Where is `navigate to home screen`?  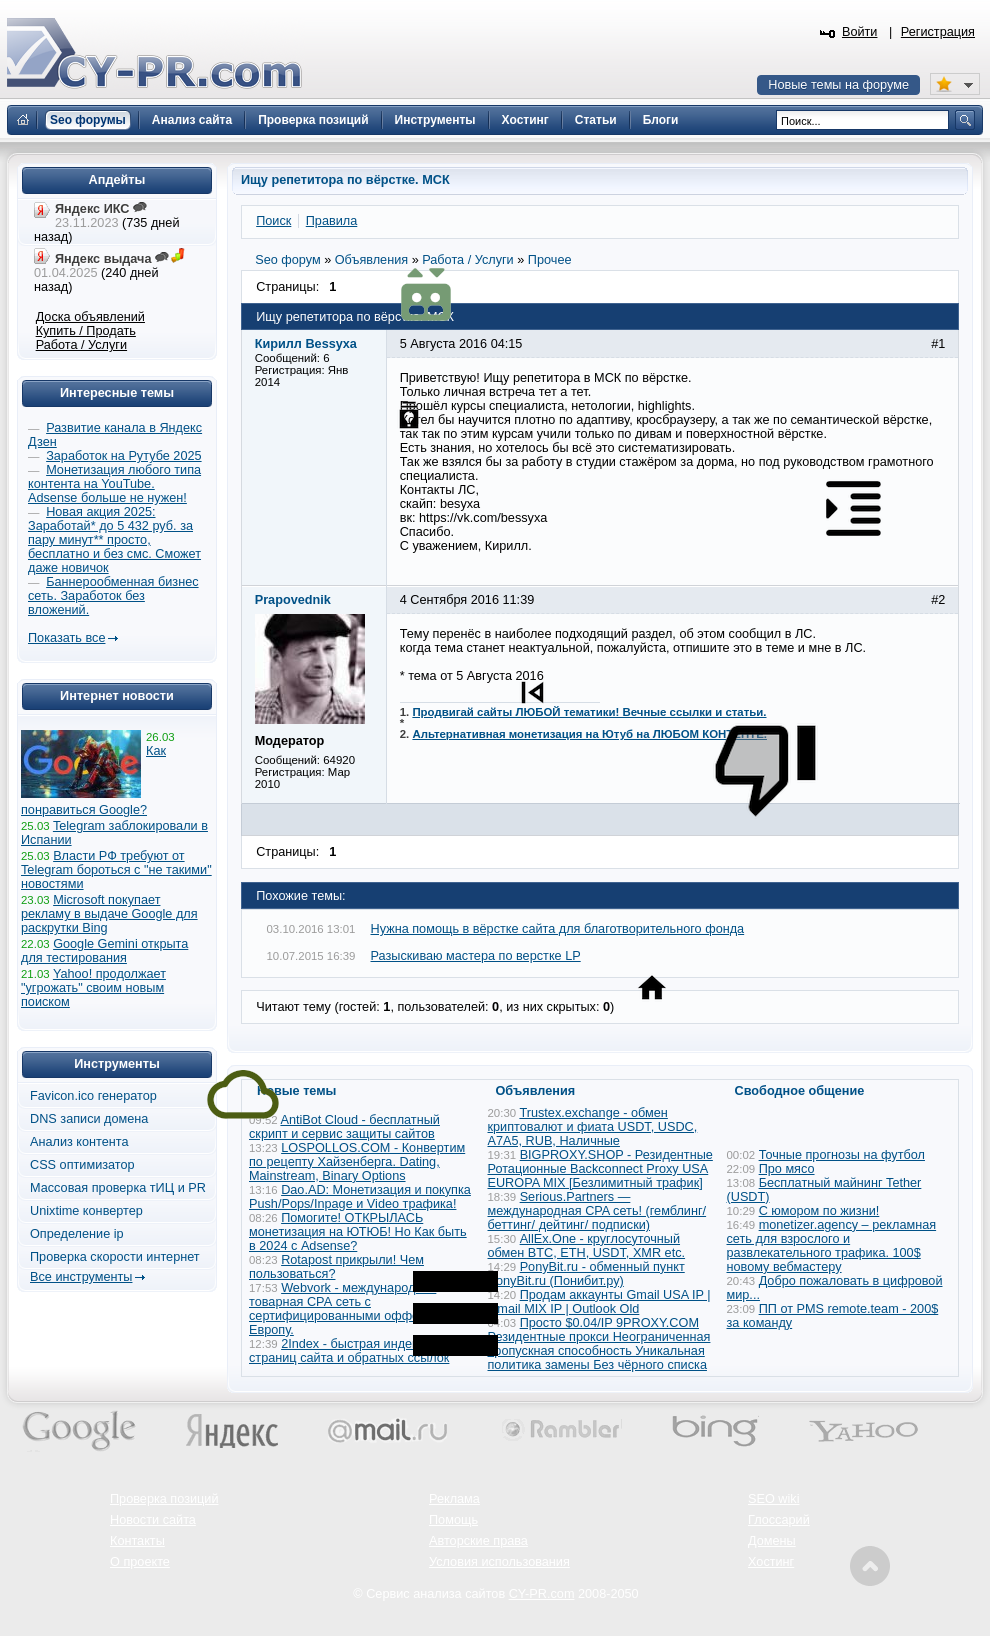
navigate to home screen is located at coordinates (652, 988).